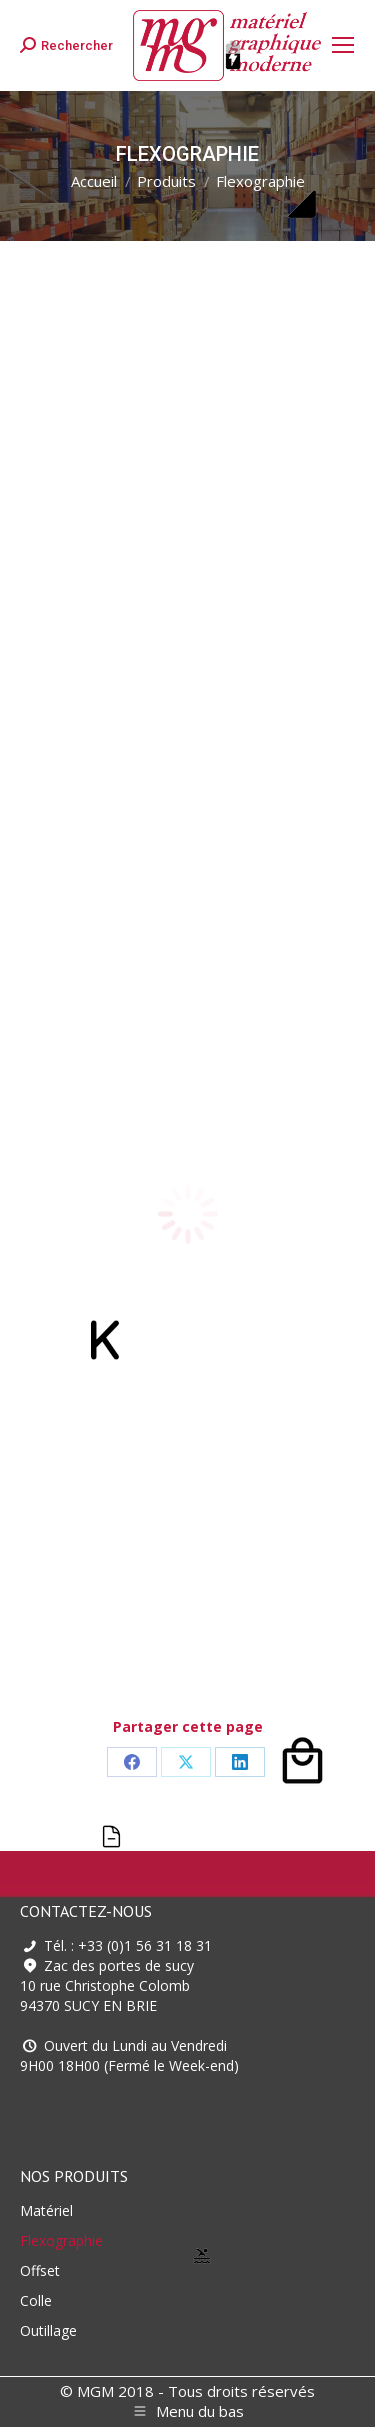  Describe the element at coordinates (233, 55) in the screenshot. I see `indicates battery is charging at 60% capacity` at that location.